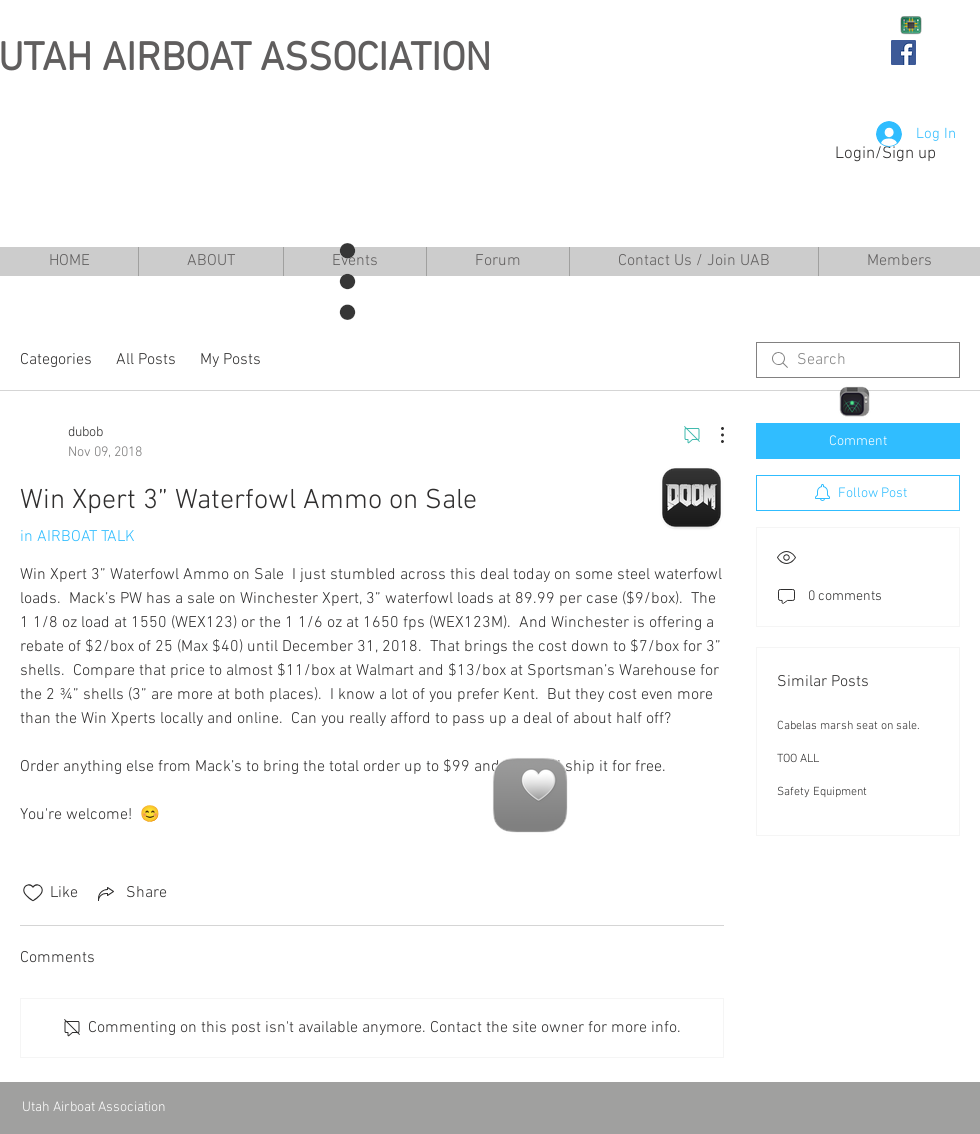 This screenshot has height=1134, width=980. Describe the element at coordinates (911, 25) in the screenshot. I see `open jockey system configuration app` at that location.